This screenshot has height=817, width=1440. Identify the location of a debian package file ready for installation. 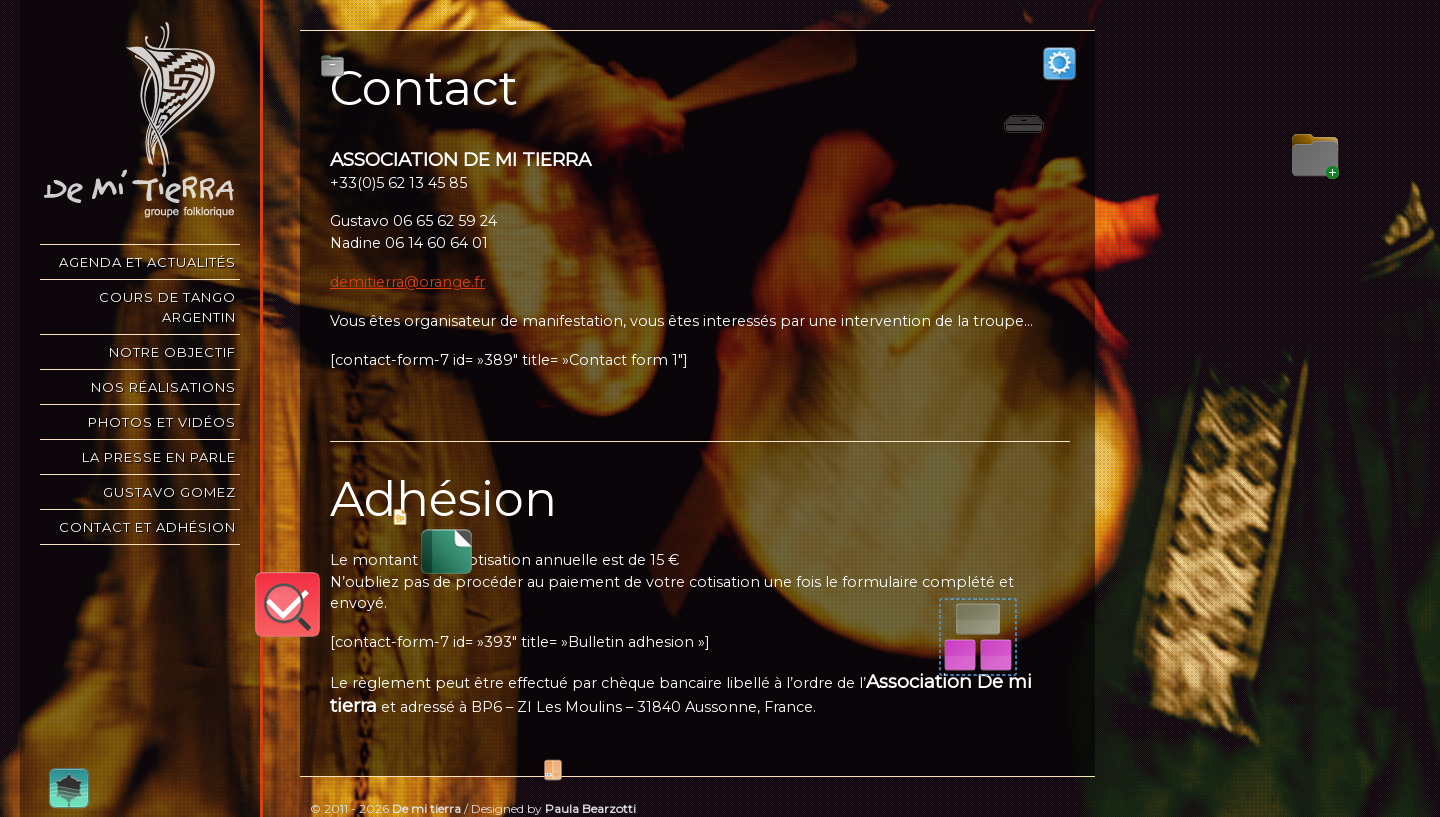
(553, 770).